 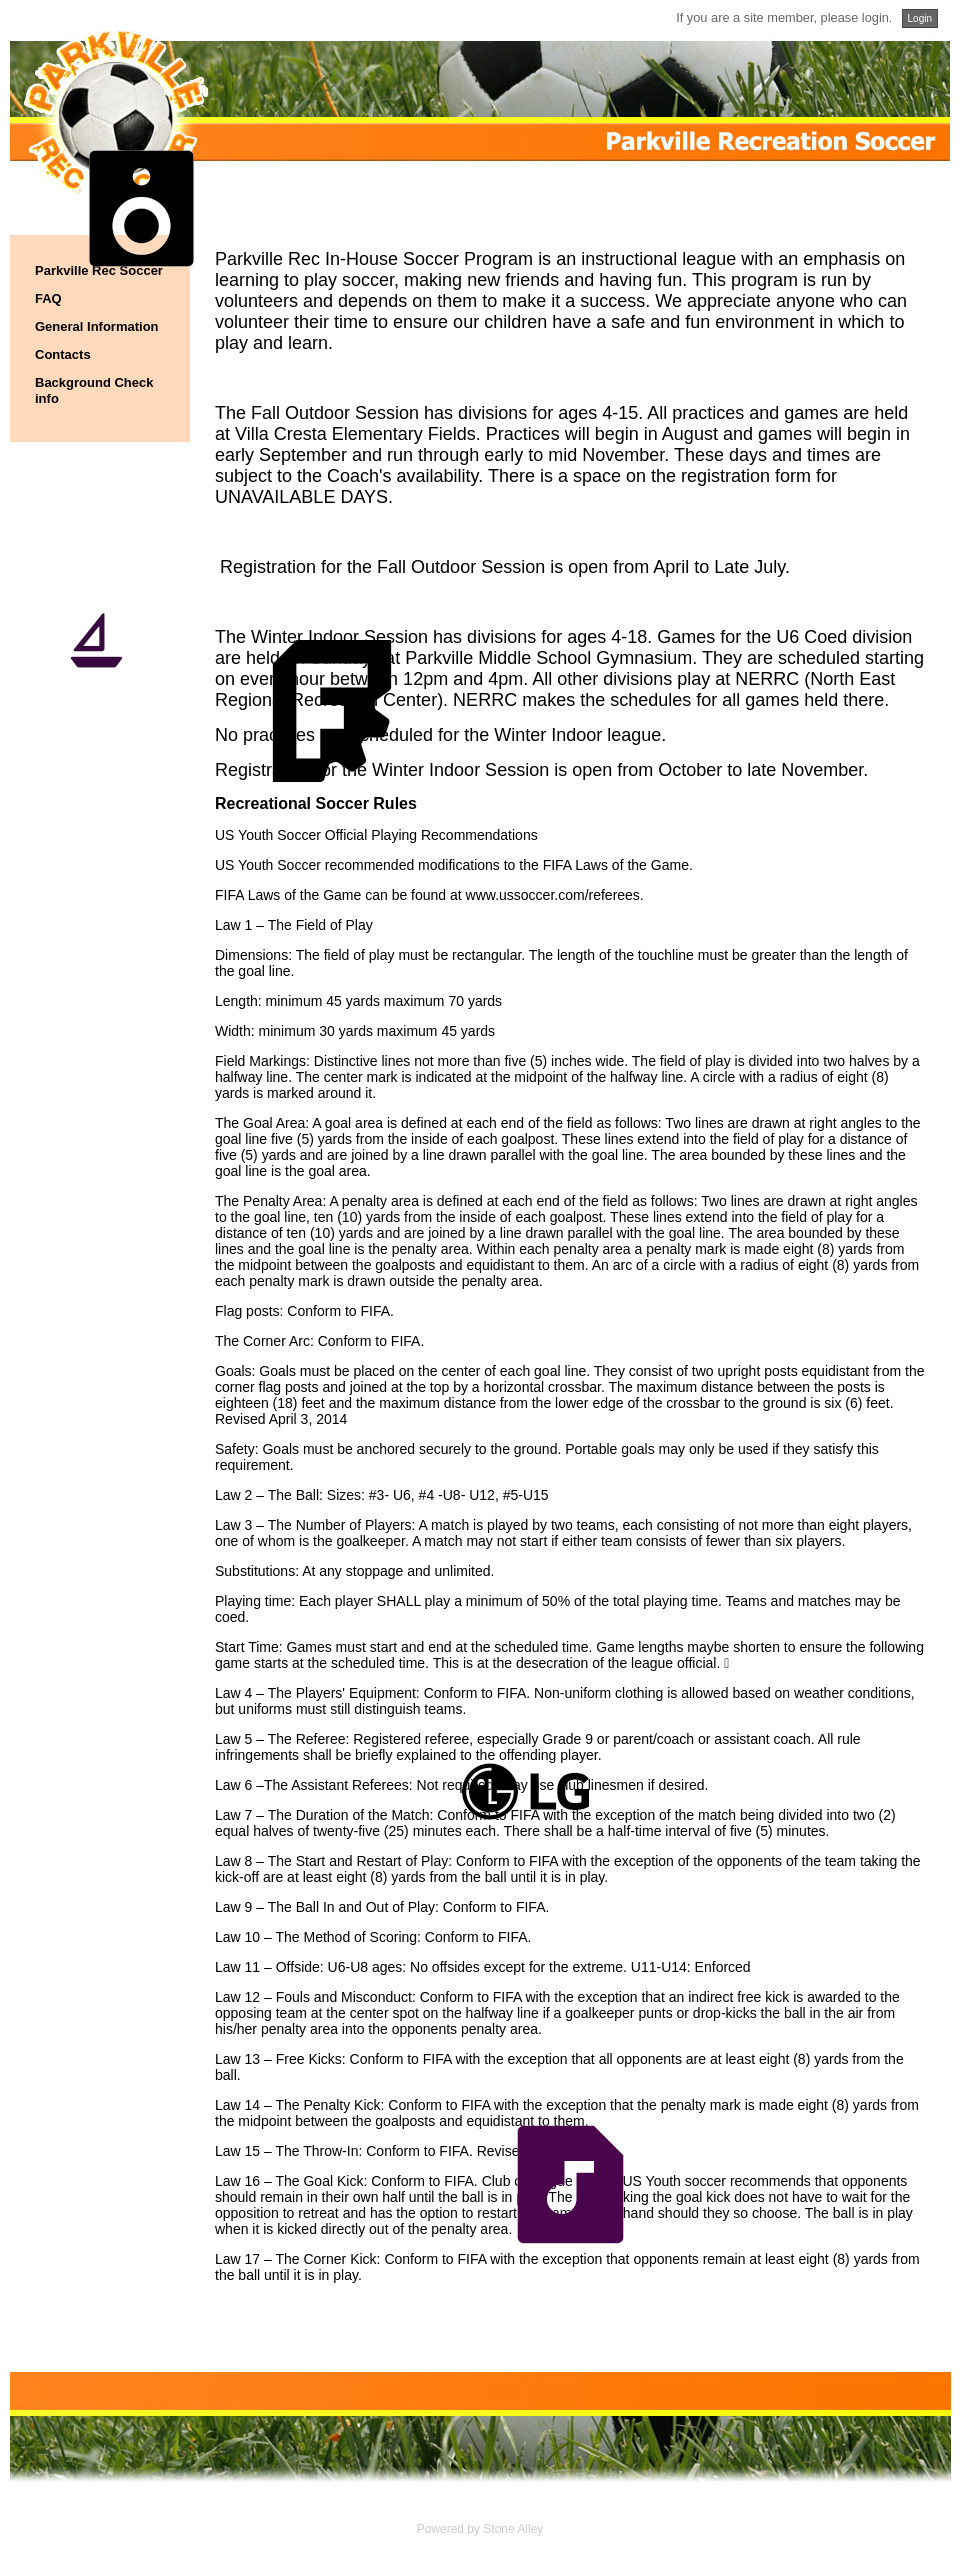 What do you see at coordinates (525, 1791) in the screenshot?
I see `LG brand logo or product identifier` at bounding box center [525, 1791].